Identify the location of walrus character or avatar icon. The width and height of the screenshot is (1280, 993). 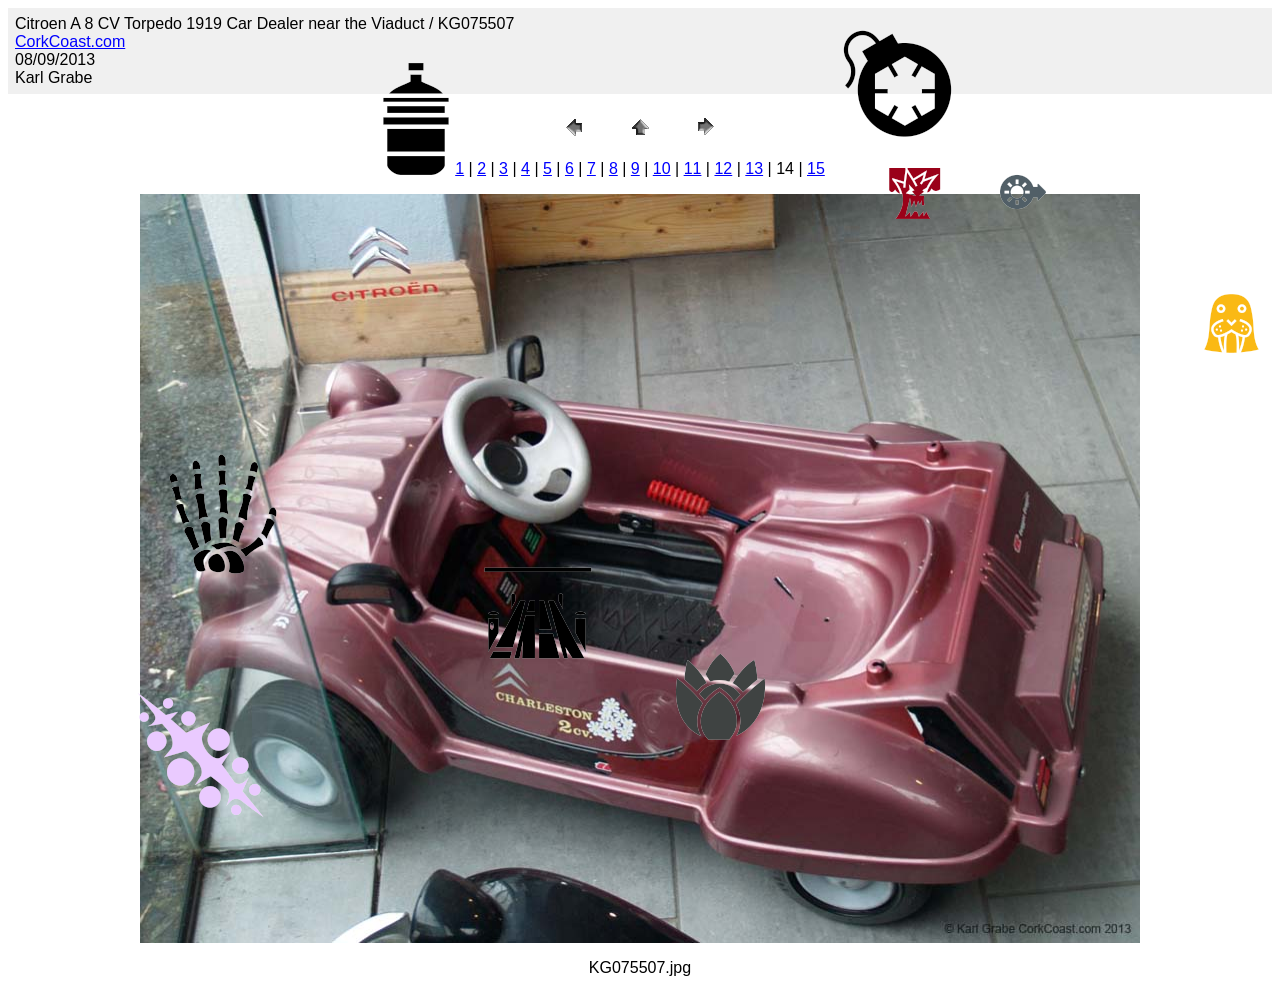
(1231, 323).